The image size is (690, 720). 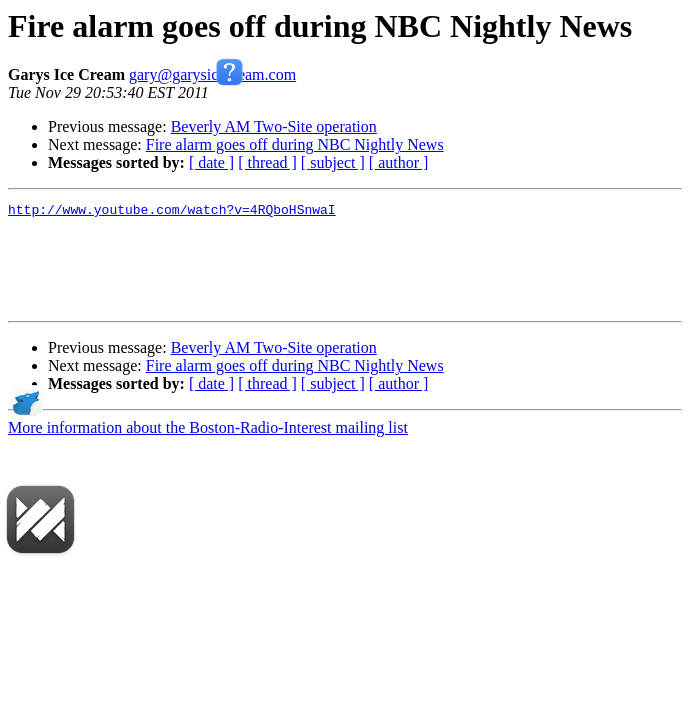 I want to click on launch Dota Underlords game, so click(x=40, y=519).